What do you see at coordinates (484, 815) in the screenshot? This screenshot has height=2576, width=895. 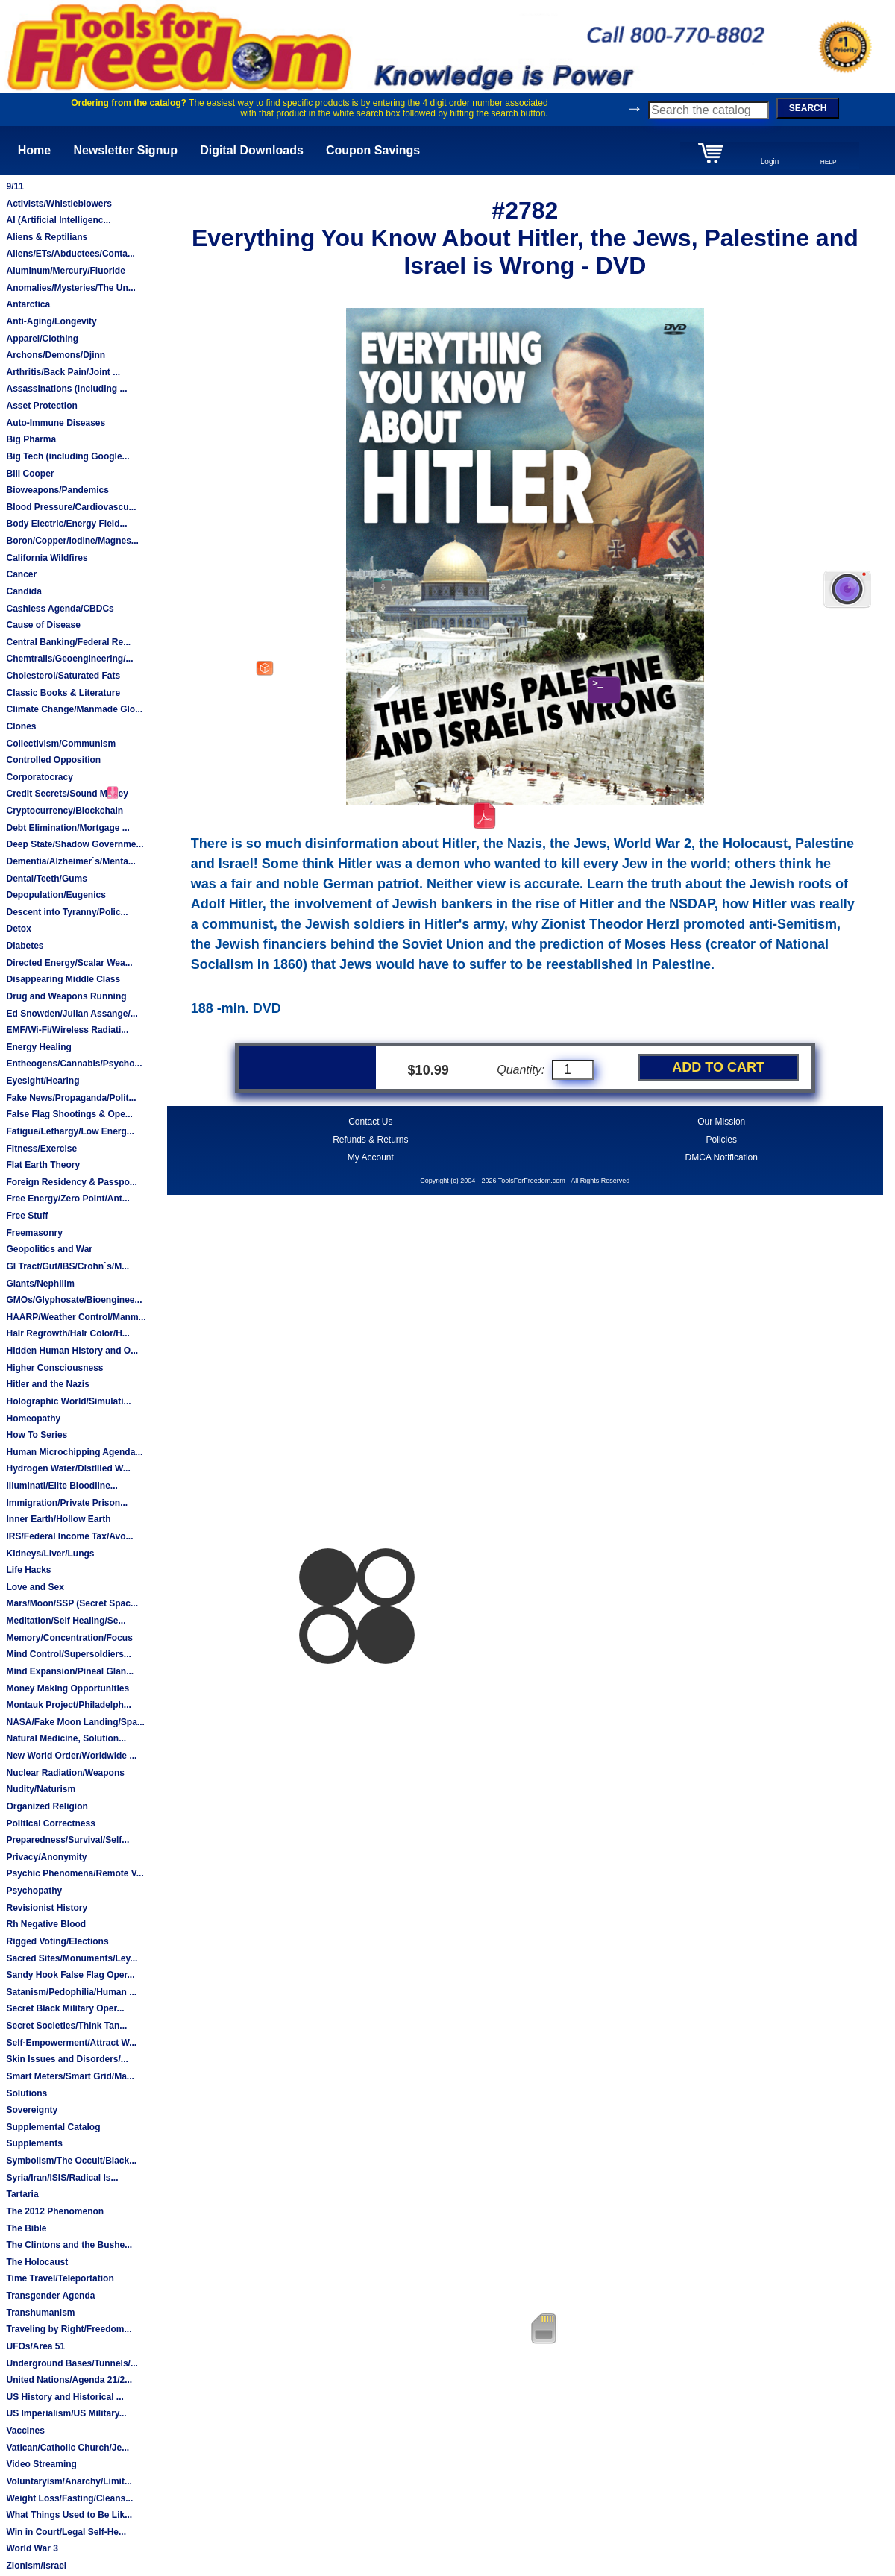 I see `a compressed pdf file` at bounding box center [484, 815].